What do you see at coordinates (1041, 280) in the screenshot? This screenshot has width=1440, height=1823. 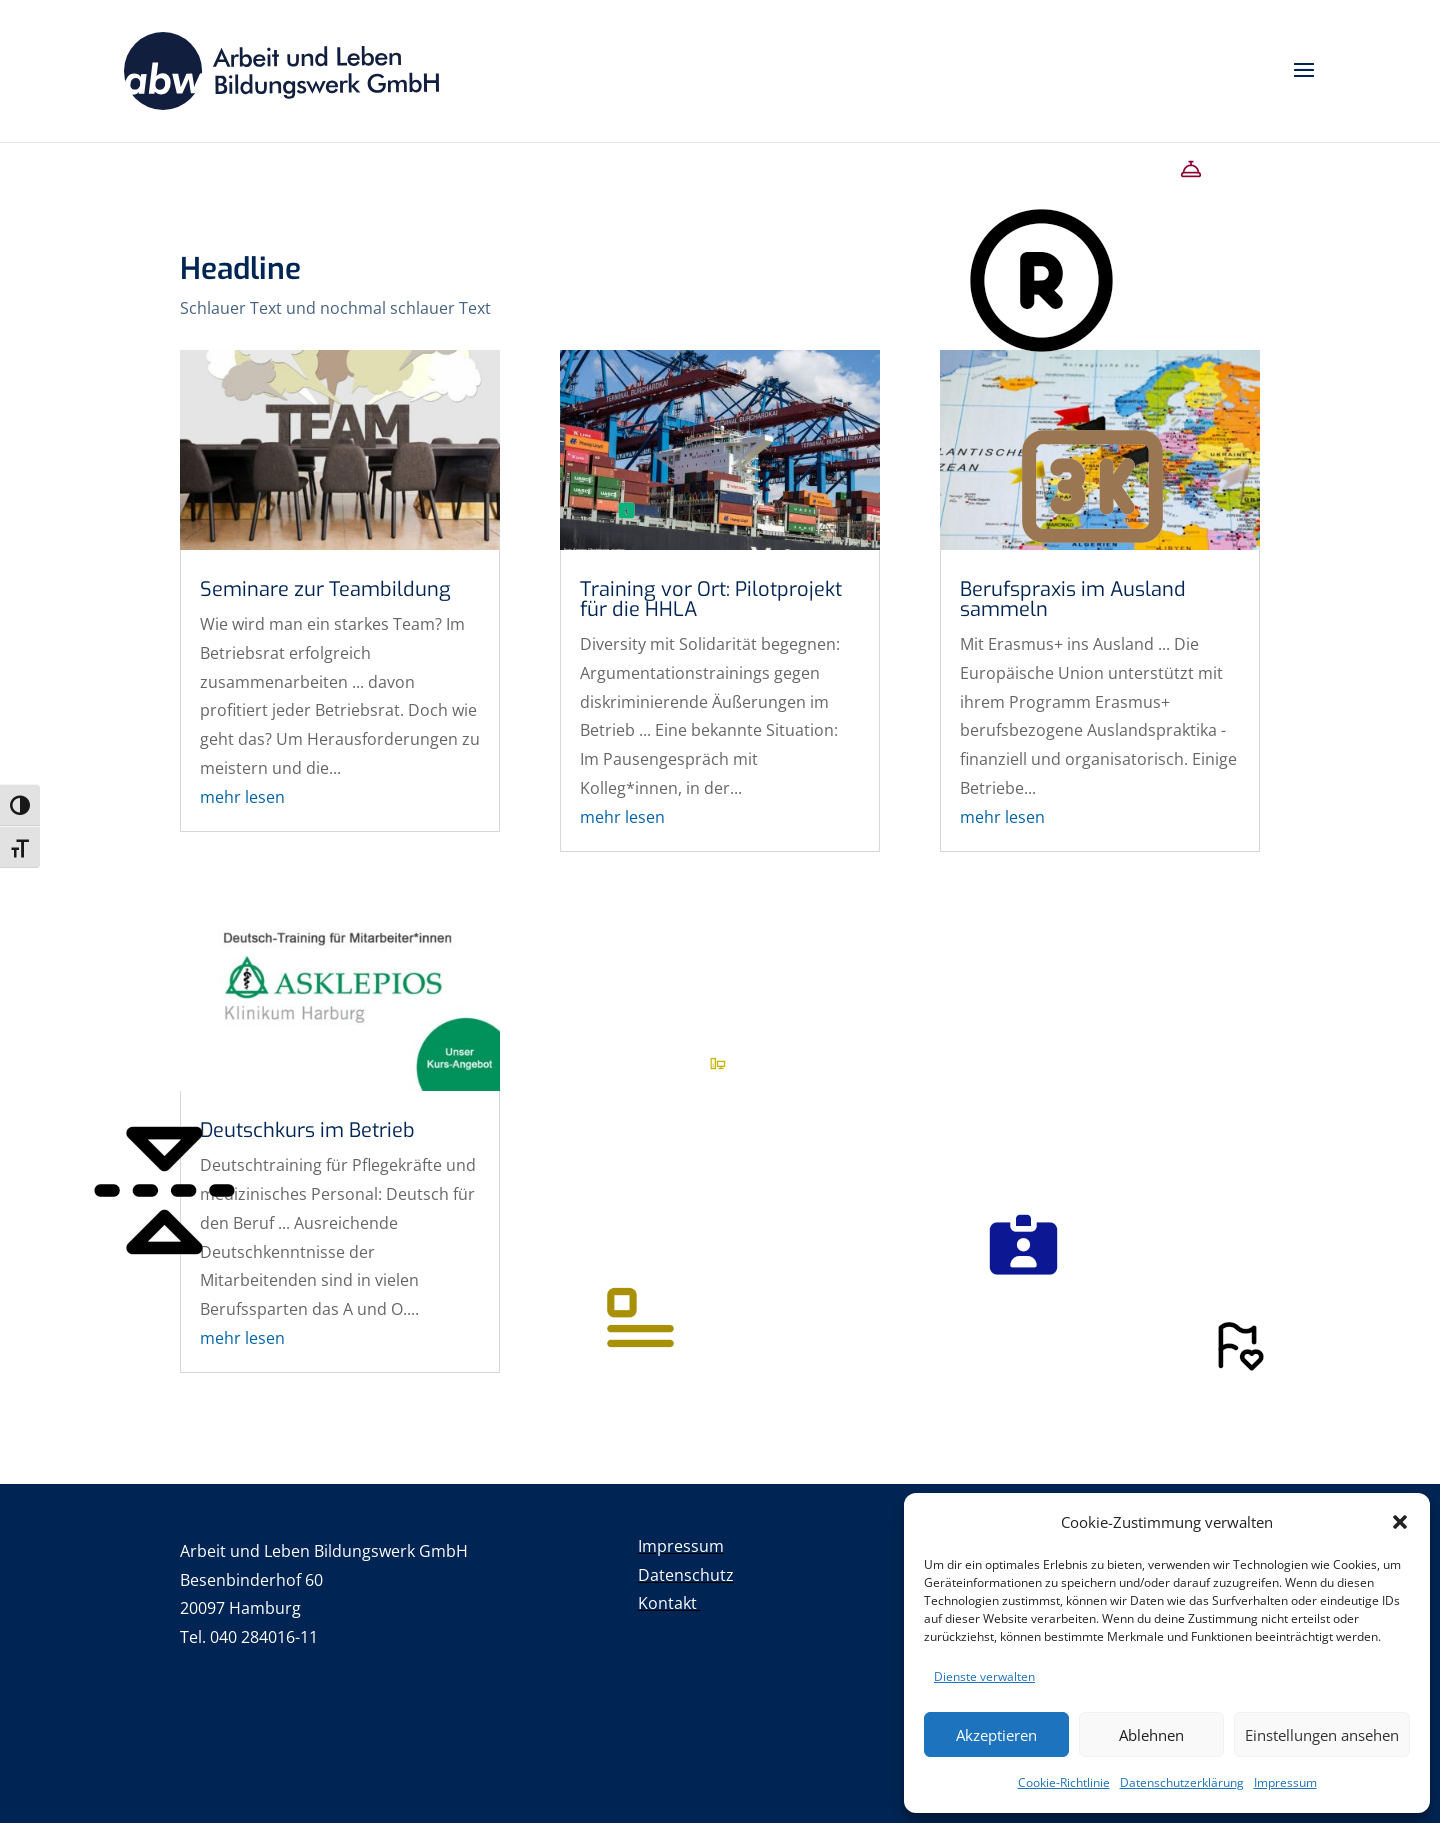 I see `indicates a registered trademark` at bounding box center [1041, 280].